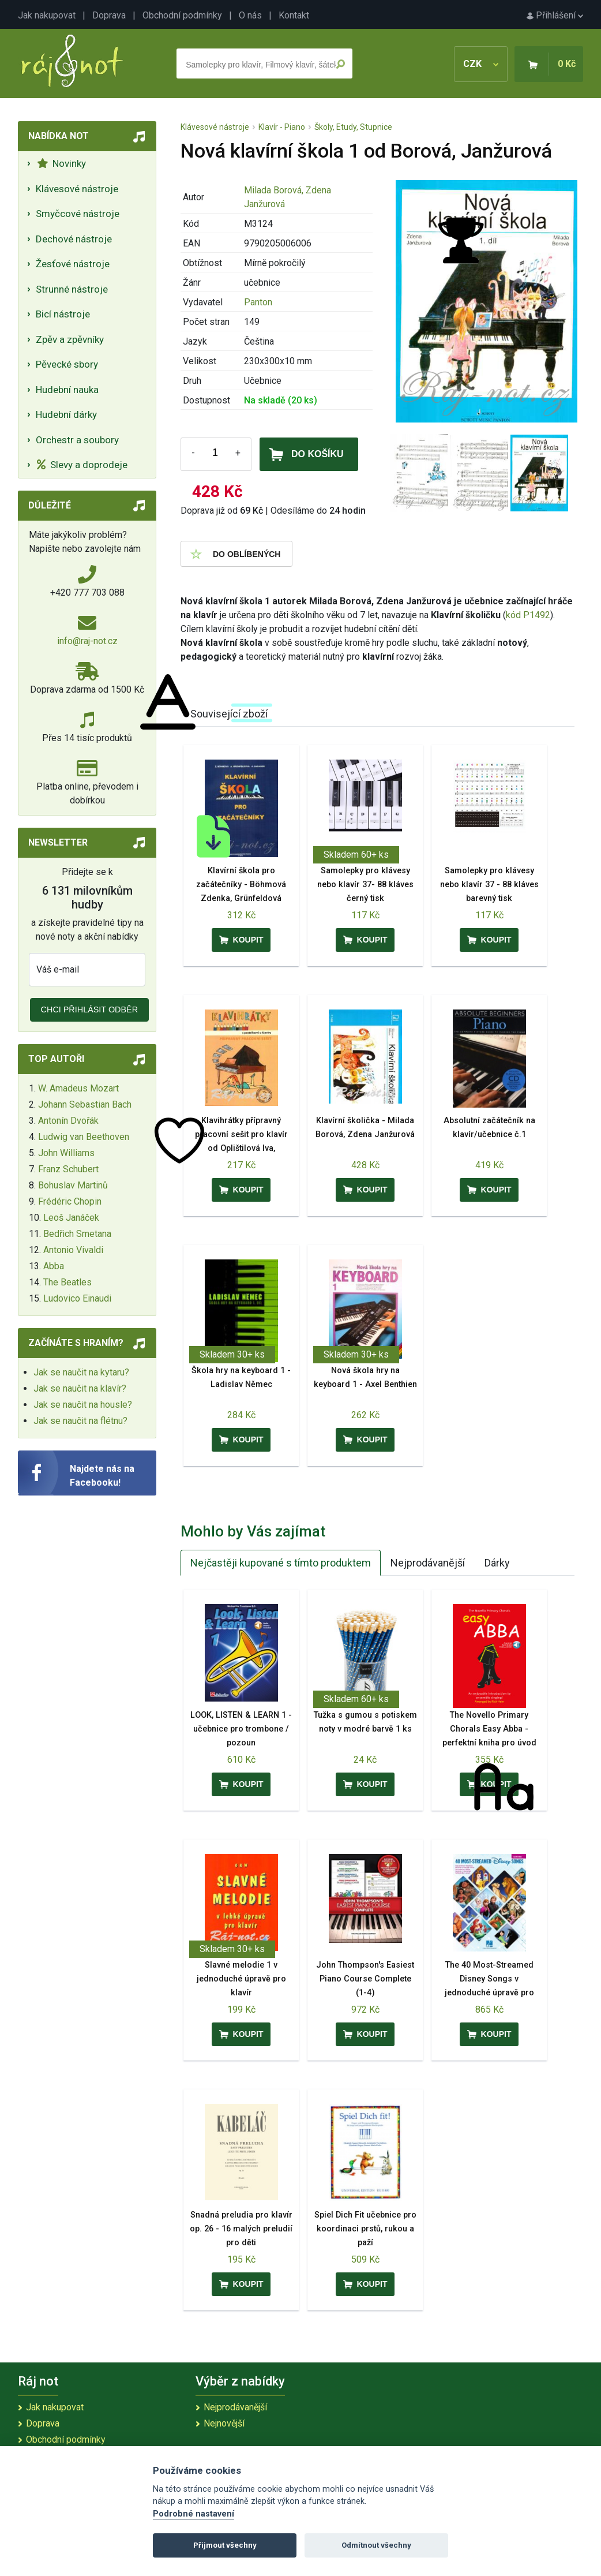 The height and width of the screenshot is (2576, 601). I want to click on view achievements or awards, so click(461, 240).